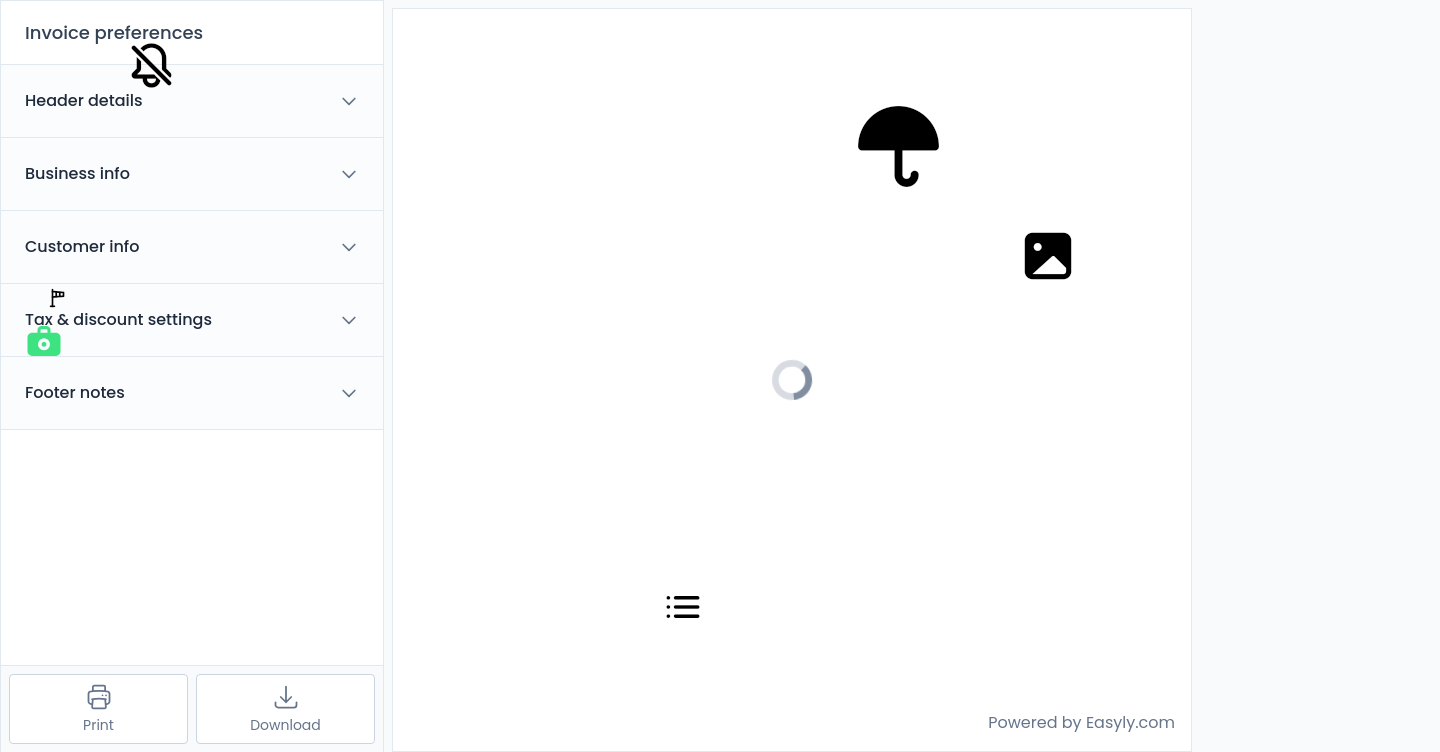  Describe the element at coordinates (58, 298) in the screenshot. I see `view current wind conditions` at that location.